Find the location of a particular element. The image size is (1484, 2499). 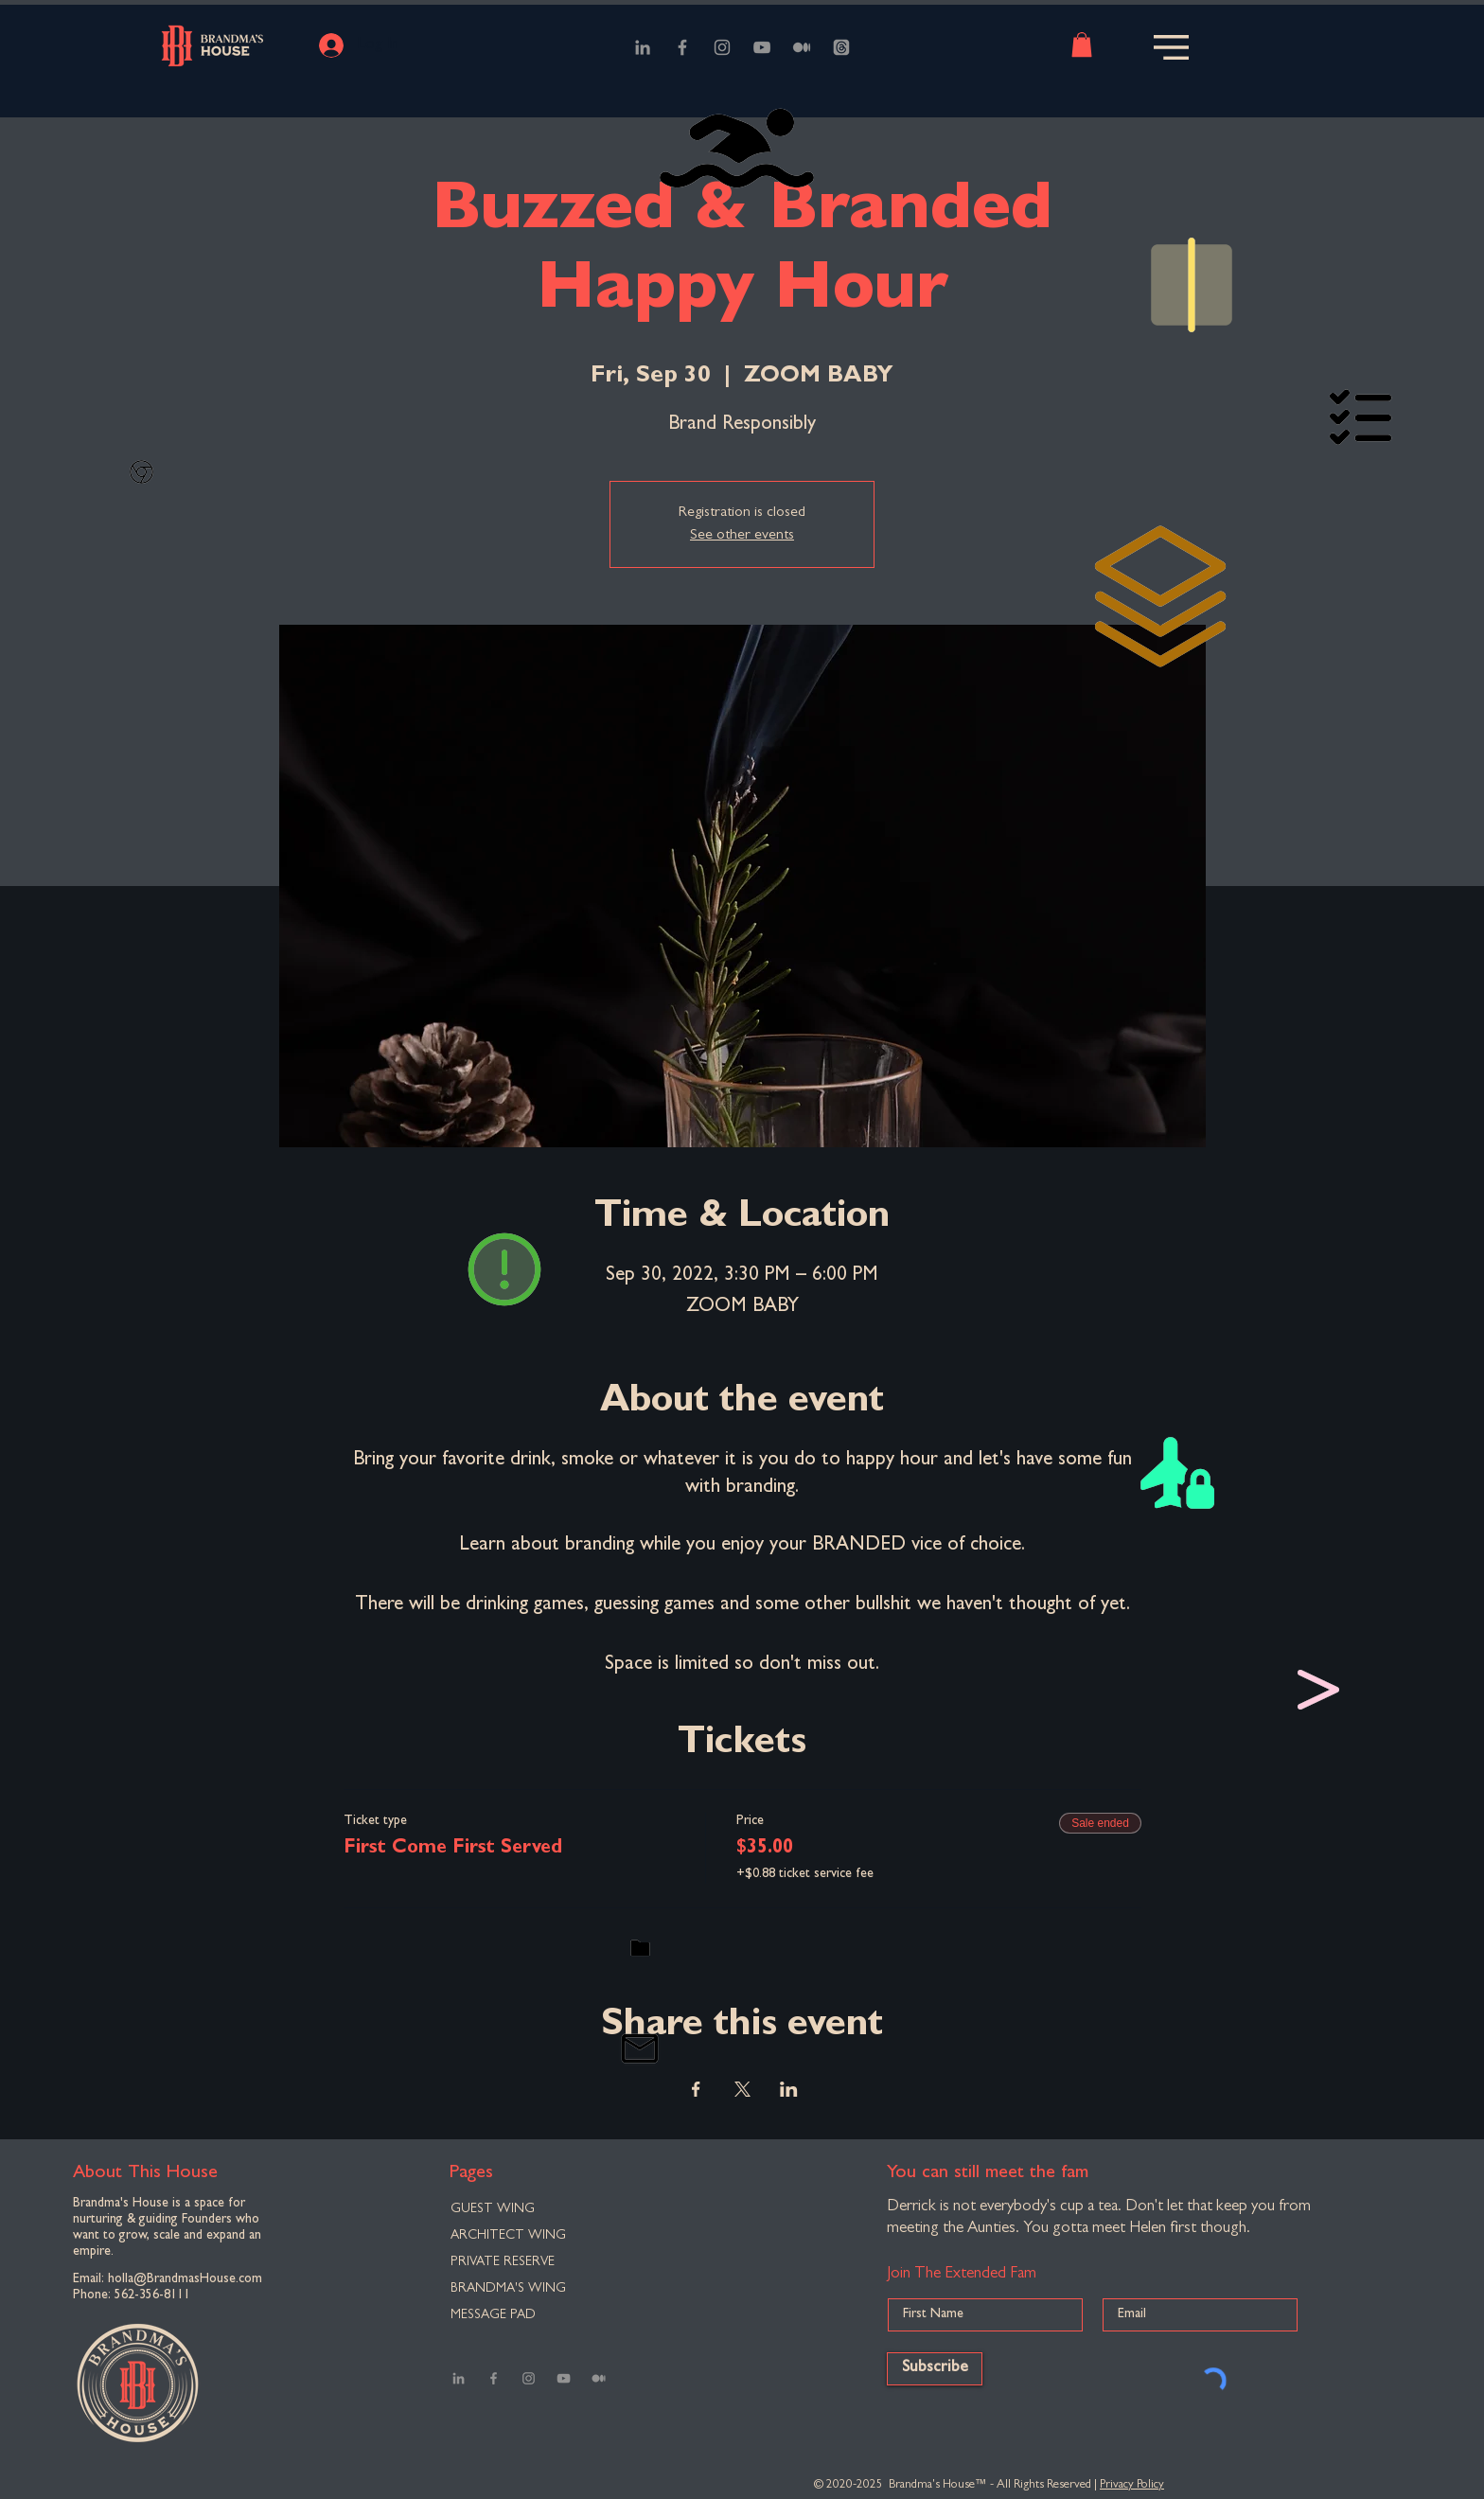

access swimming pool or aquatic facilities is located at coordinates (736, 148).